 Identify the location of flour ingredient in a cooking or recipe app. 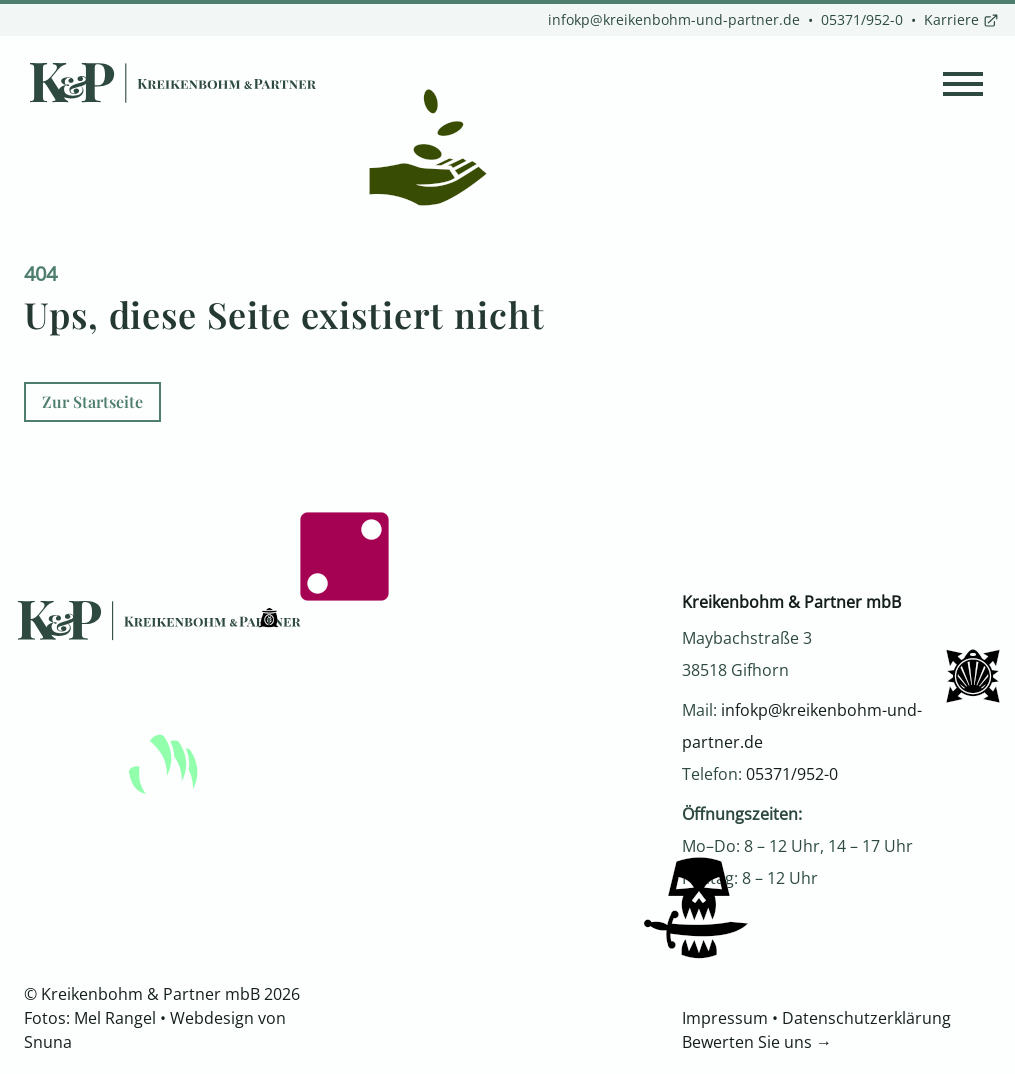
(268, 617).